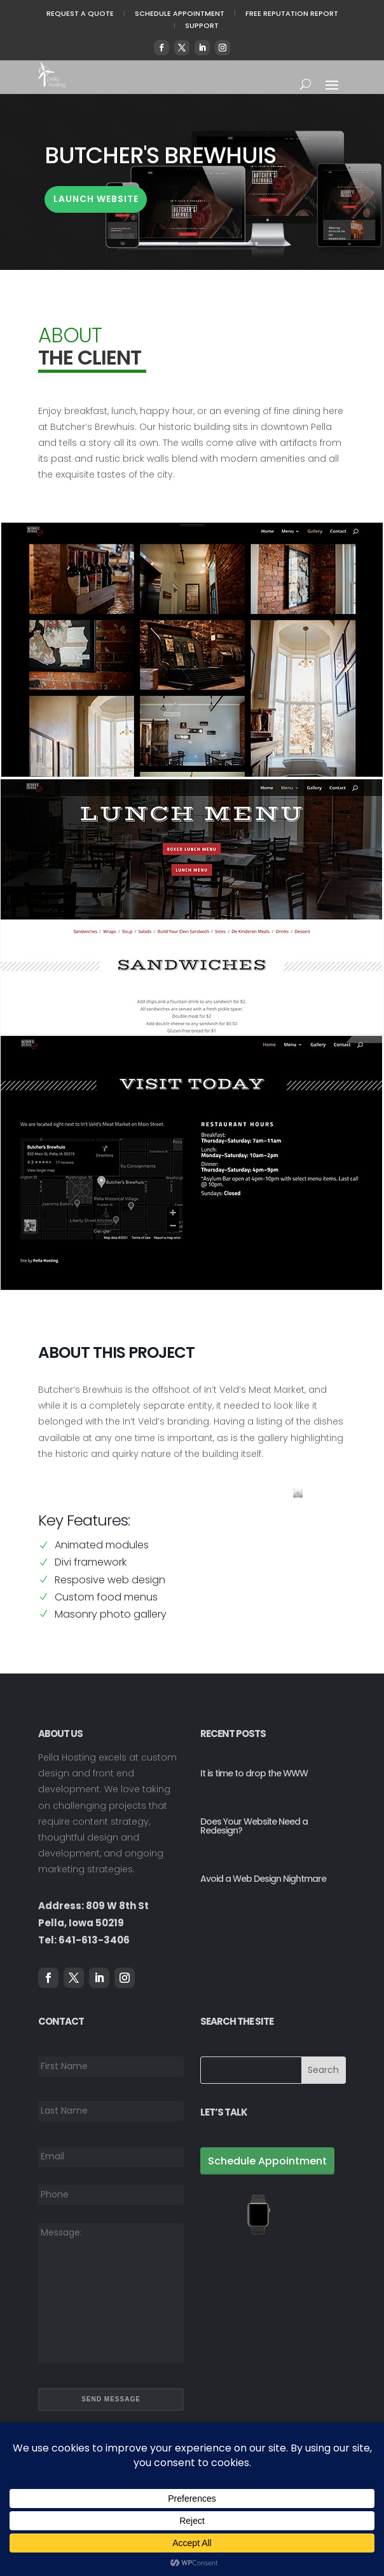 The image size is (384, 2576). What do you see at coordinates (258, 2215) in the screenshot?
I see `apple watch series 3 device icon` at bounding box center [258, 2215].